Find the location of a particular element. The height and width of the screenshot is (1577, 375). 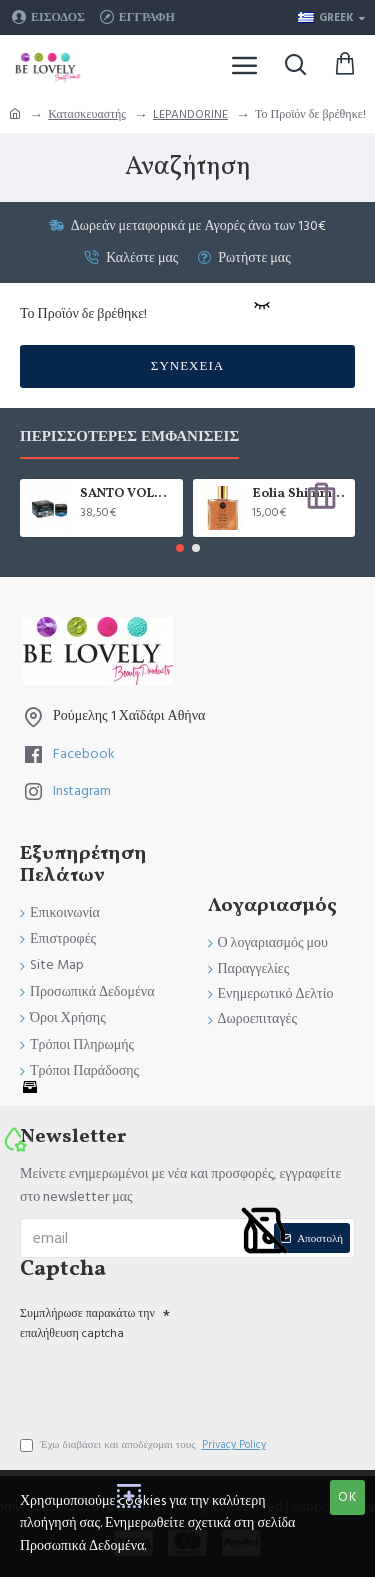

item unavailable for takeout or delivery is located at coordinates (264, 1230).